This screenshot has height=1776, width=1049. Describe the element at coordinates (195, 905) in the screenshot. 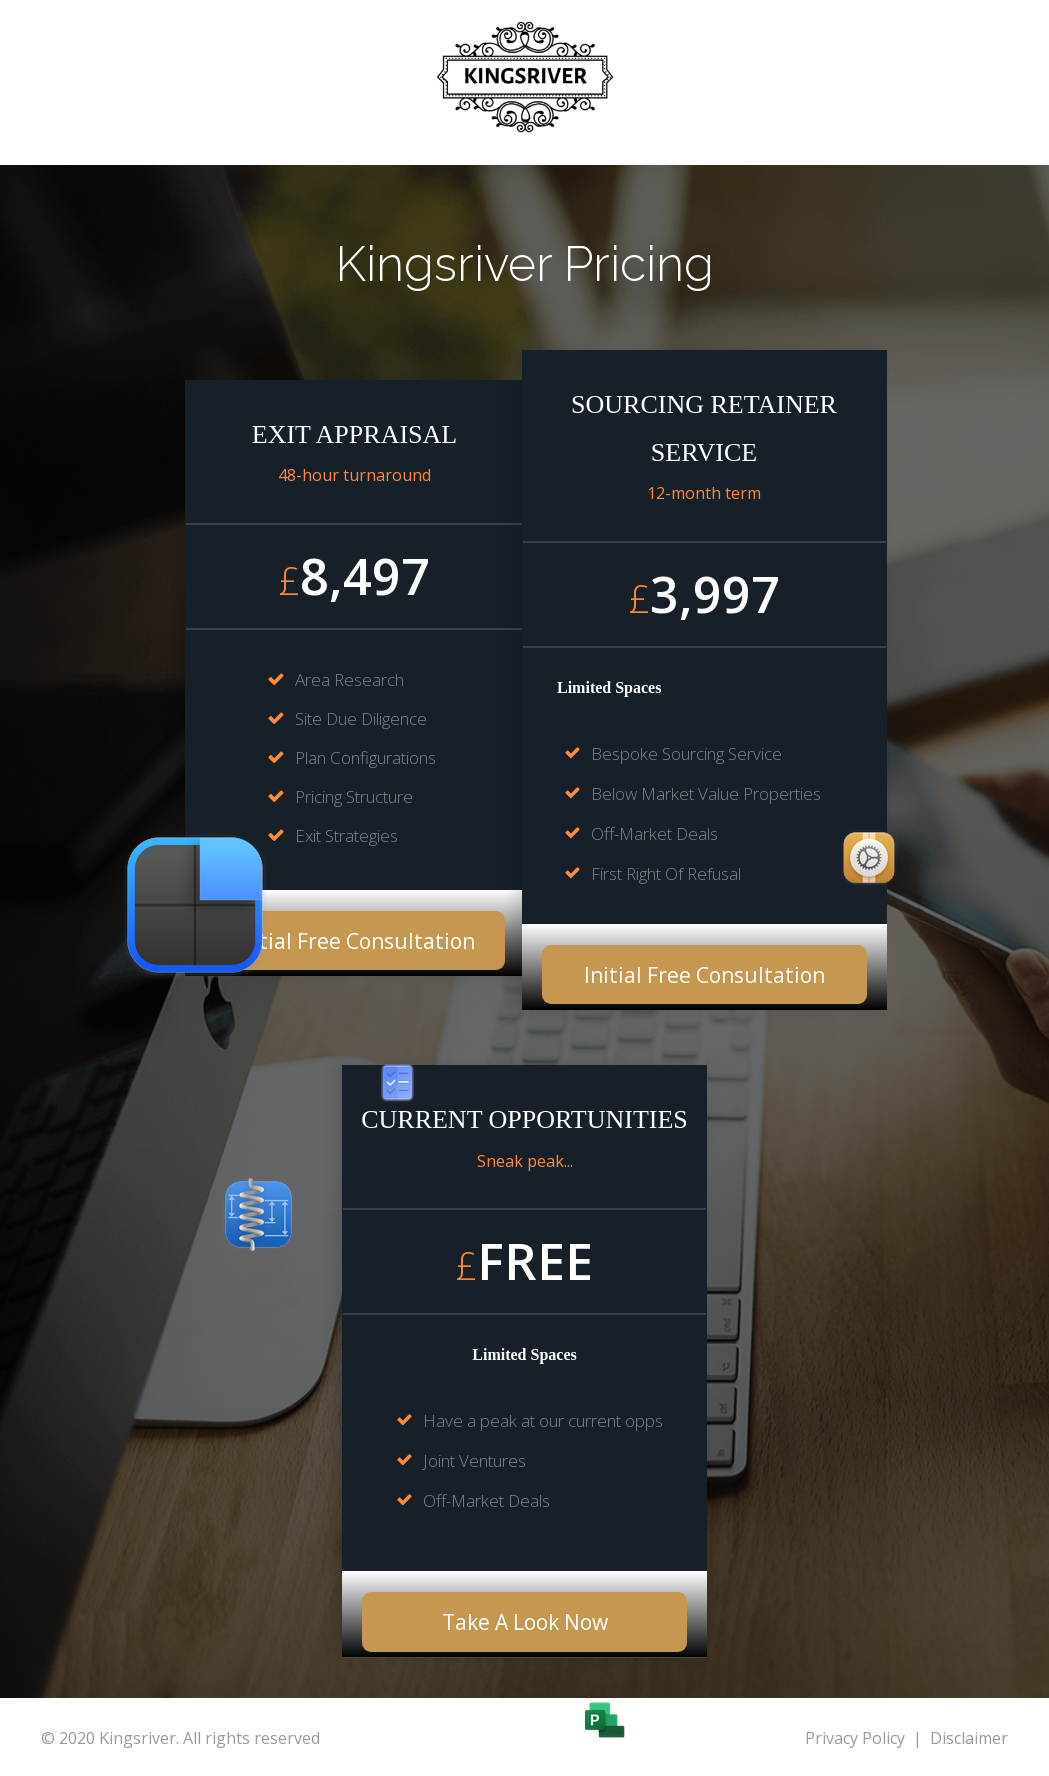

I see `switch to workspace in the top-right position` at that location.